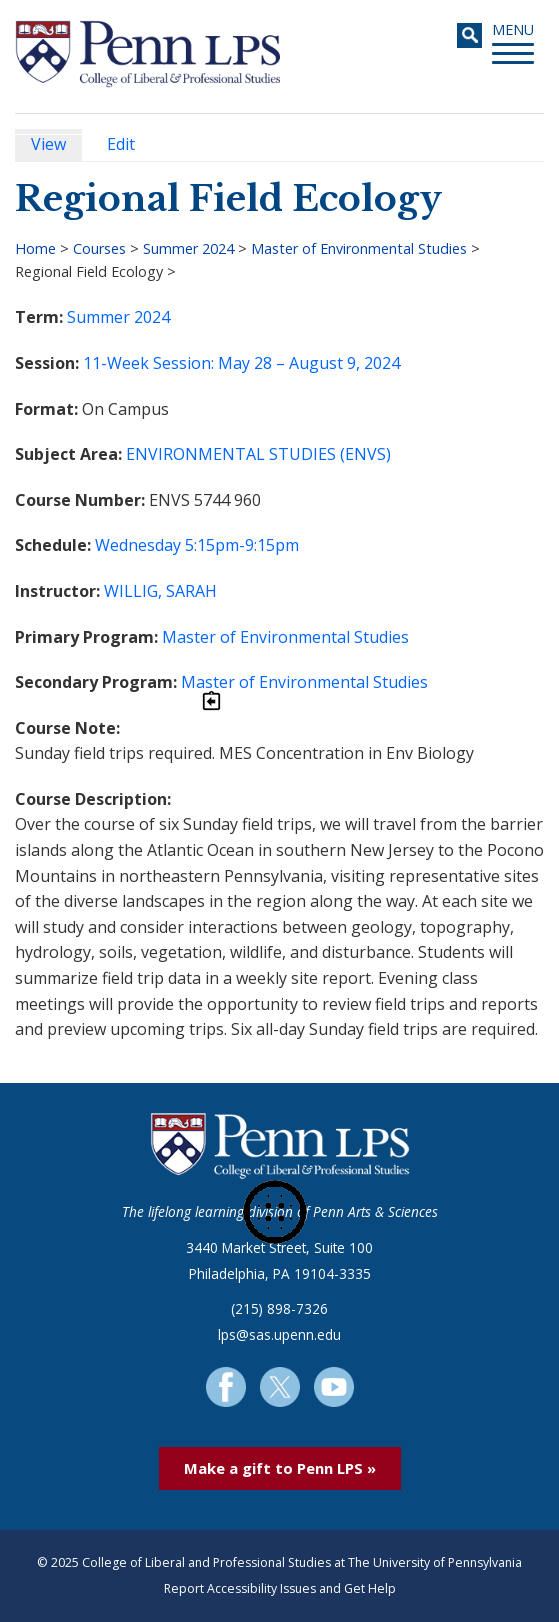  Describe the element at coordinates (275, 1212) in the screenshot. I see `apply circular blur effect to image` at that location.